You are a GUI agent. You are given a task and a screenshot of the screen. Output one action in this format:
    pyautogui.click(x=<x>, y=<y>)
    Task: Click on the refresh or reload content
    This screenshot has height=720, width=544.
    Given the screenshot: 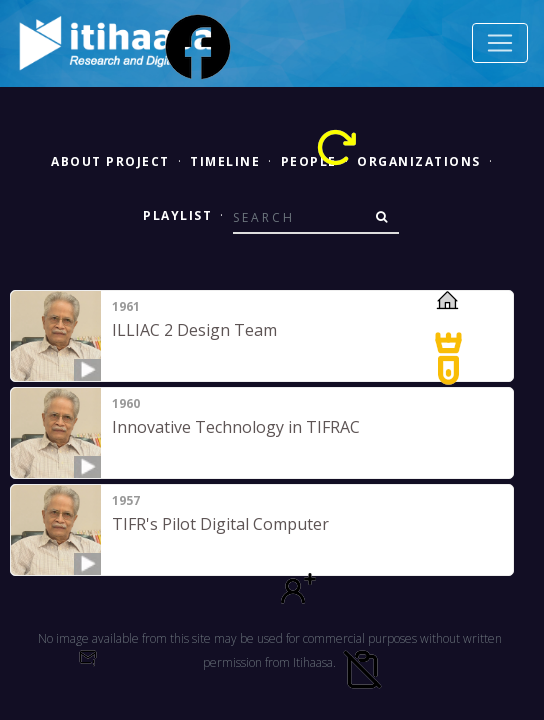 What is the action you would take?
    pyautogui.click(x=335, y=147)
    